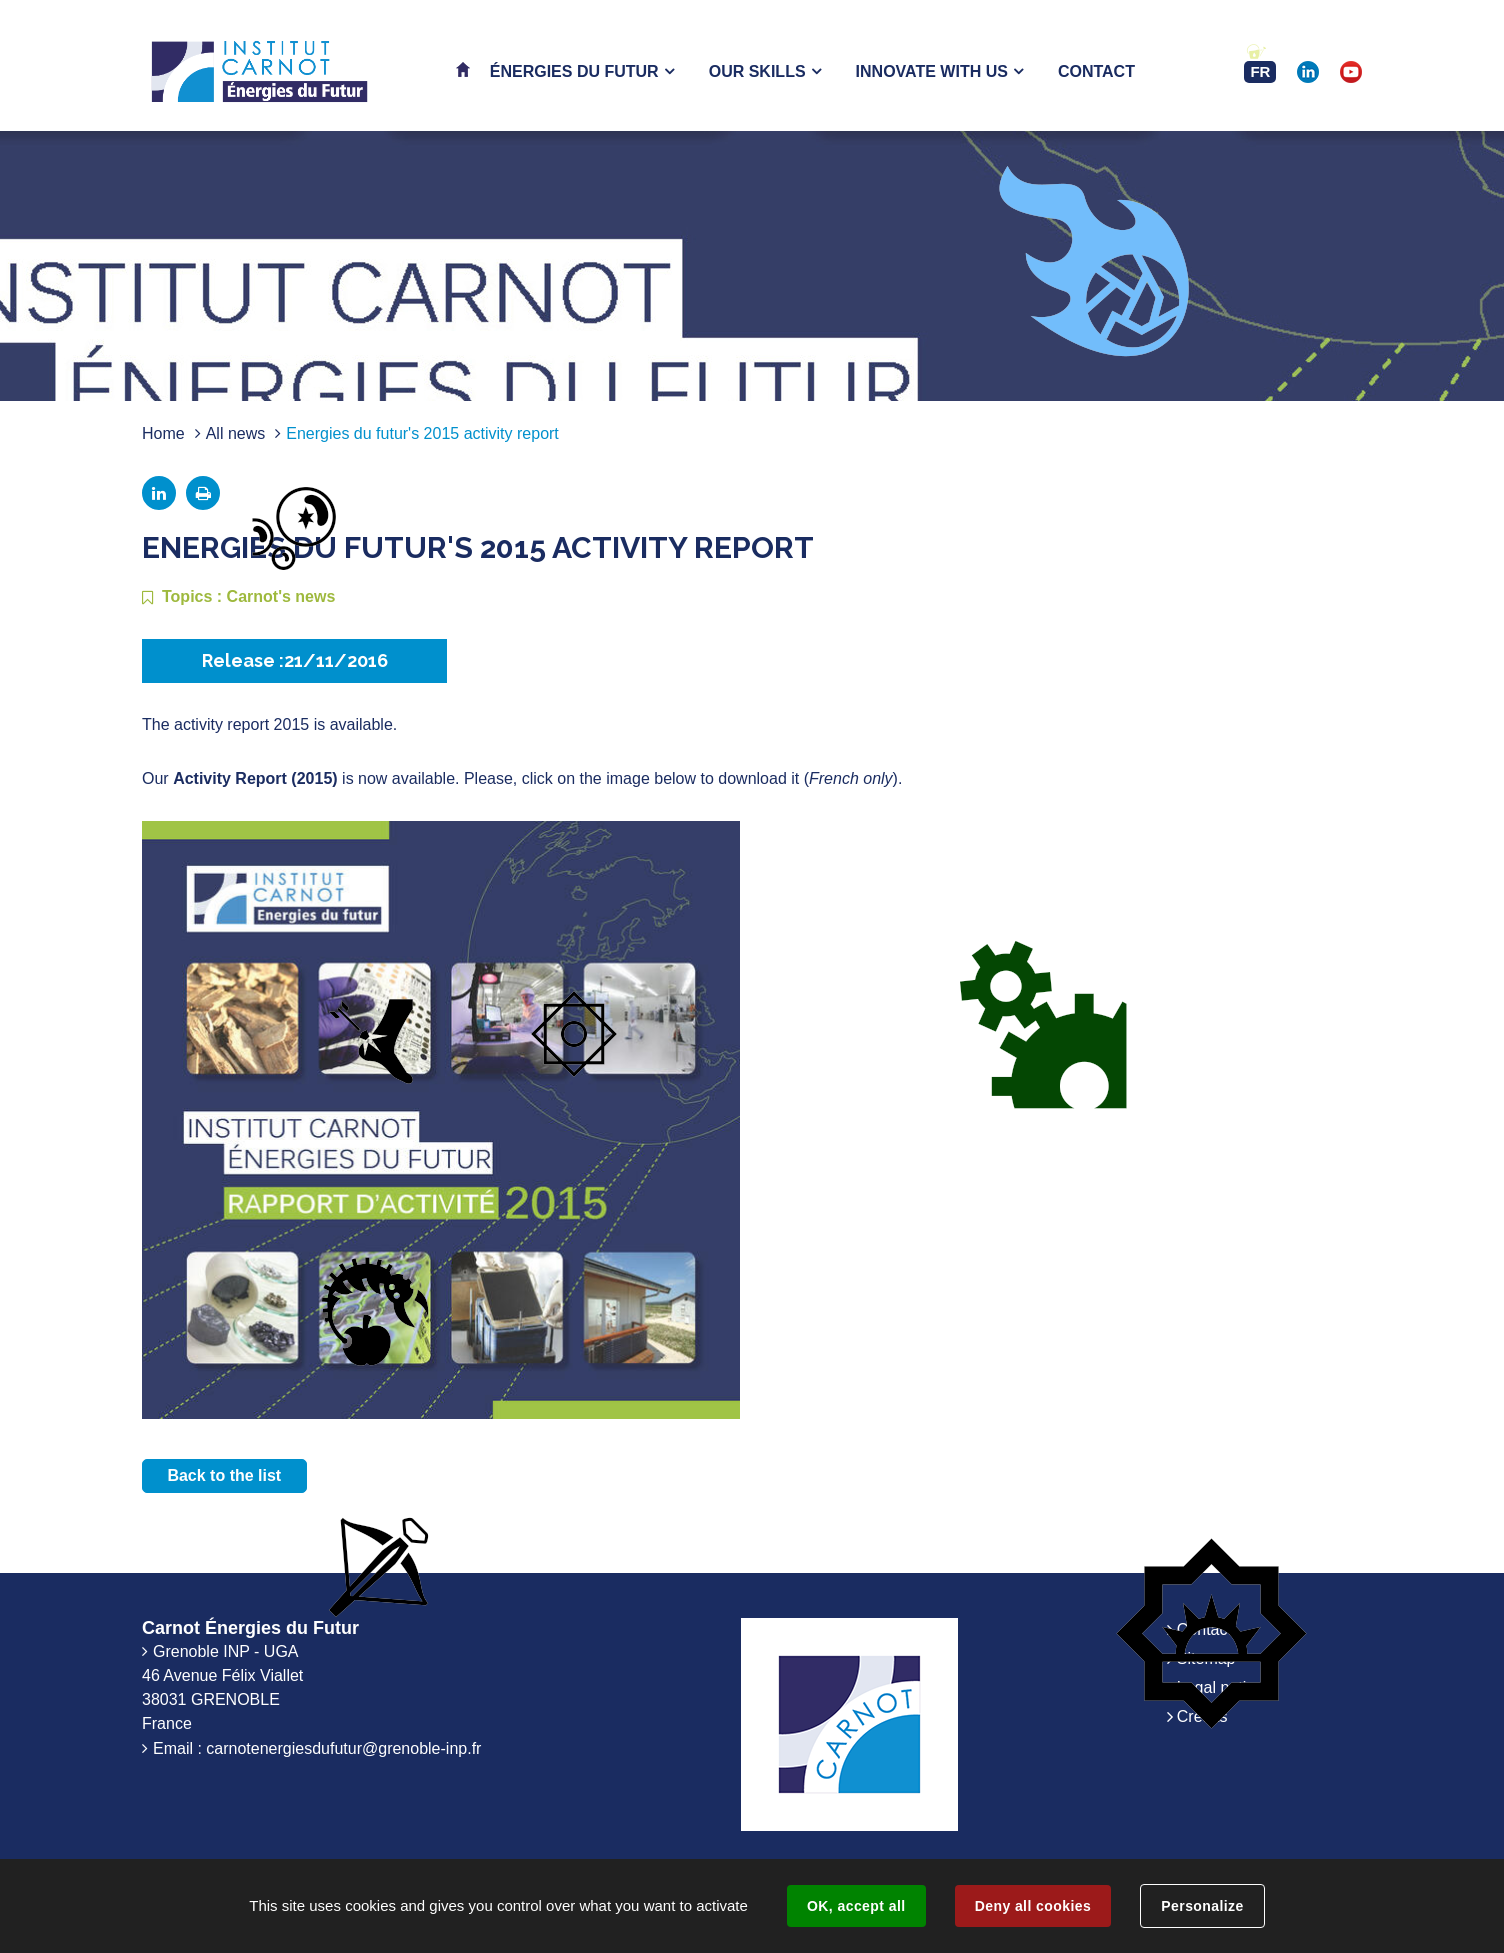 Image resolution: width=1504 pixels, height=1953 pixels. Describe the element at coordinates (374, 1311) in the screenshot. I see `indicates a pest or infestation in a farming/gardening game` at that location.